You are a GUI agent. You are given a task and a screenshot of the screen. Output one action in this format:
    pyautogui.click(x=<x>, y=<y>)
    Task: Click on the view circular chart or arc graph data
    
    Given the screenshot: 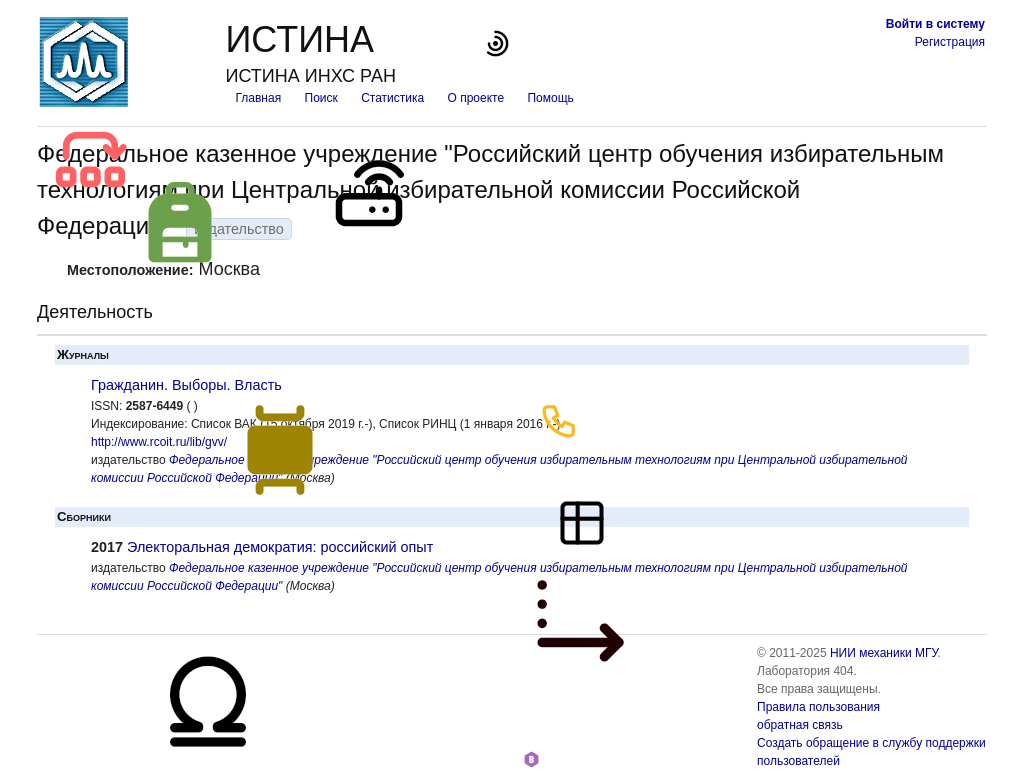 What is the action you would take?
    pyautogui.click(x=495, y=43)
    